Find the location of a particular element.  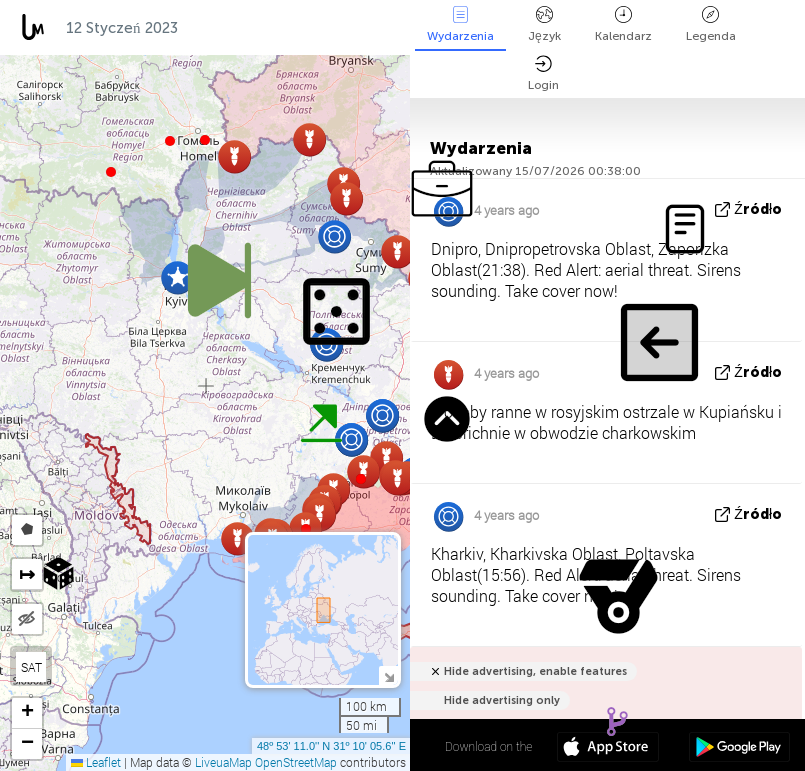

open reader mode for distraction-free viewing is located at coordinates (685, 229).